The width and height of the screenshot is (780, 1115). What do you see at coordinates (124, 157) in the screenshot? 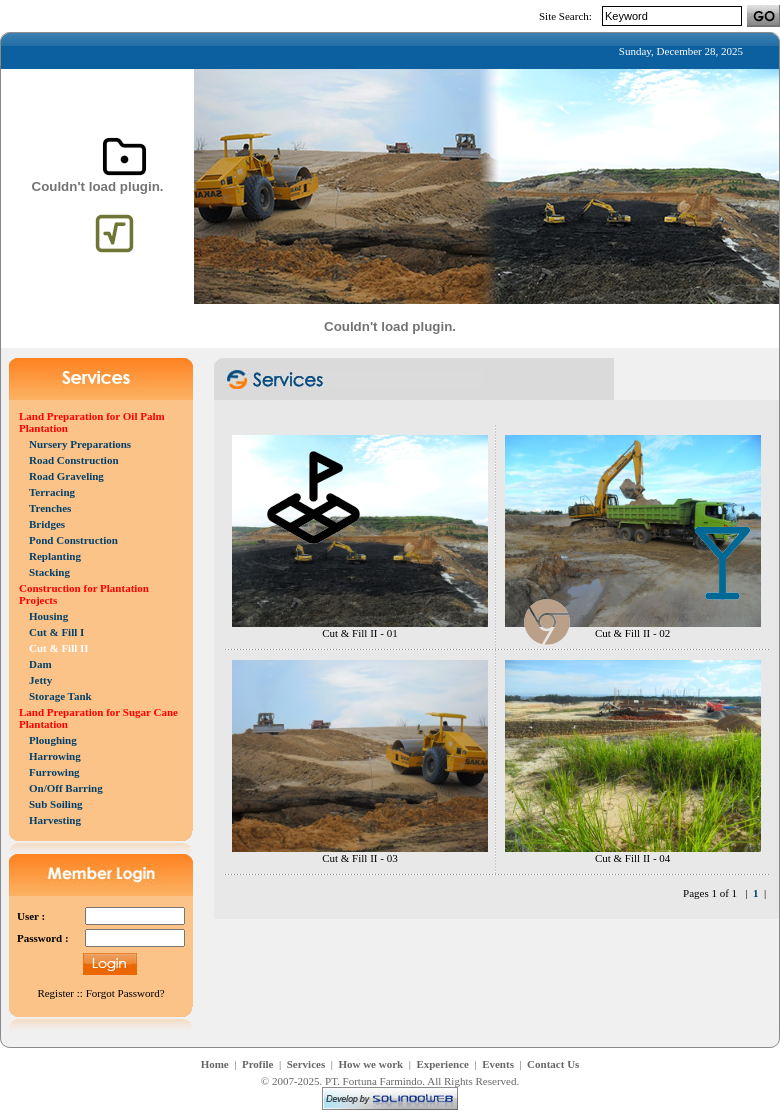
I see `folder with new or unread content` at bounding box center [124, 157].